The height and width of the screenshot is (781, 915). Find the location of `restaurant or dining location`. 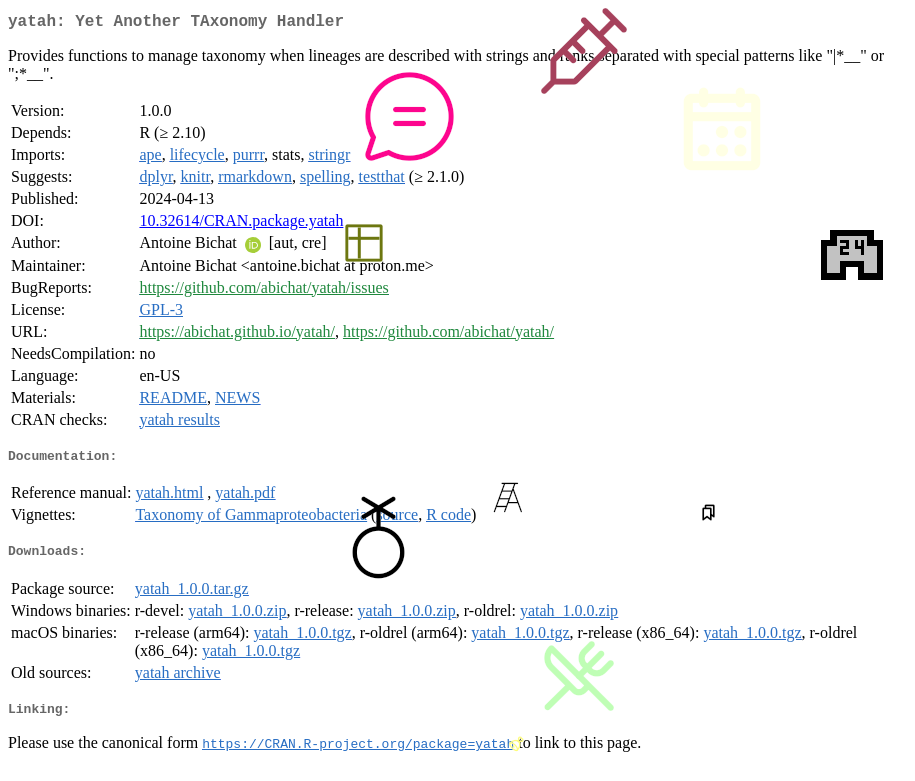

restaurant or dining location is located at coordinates (579, 676).